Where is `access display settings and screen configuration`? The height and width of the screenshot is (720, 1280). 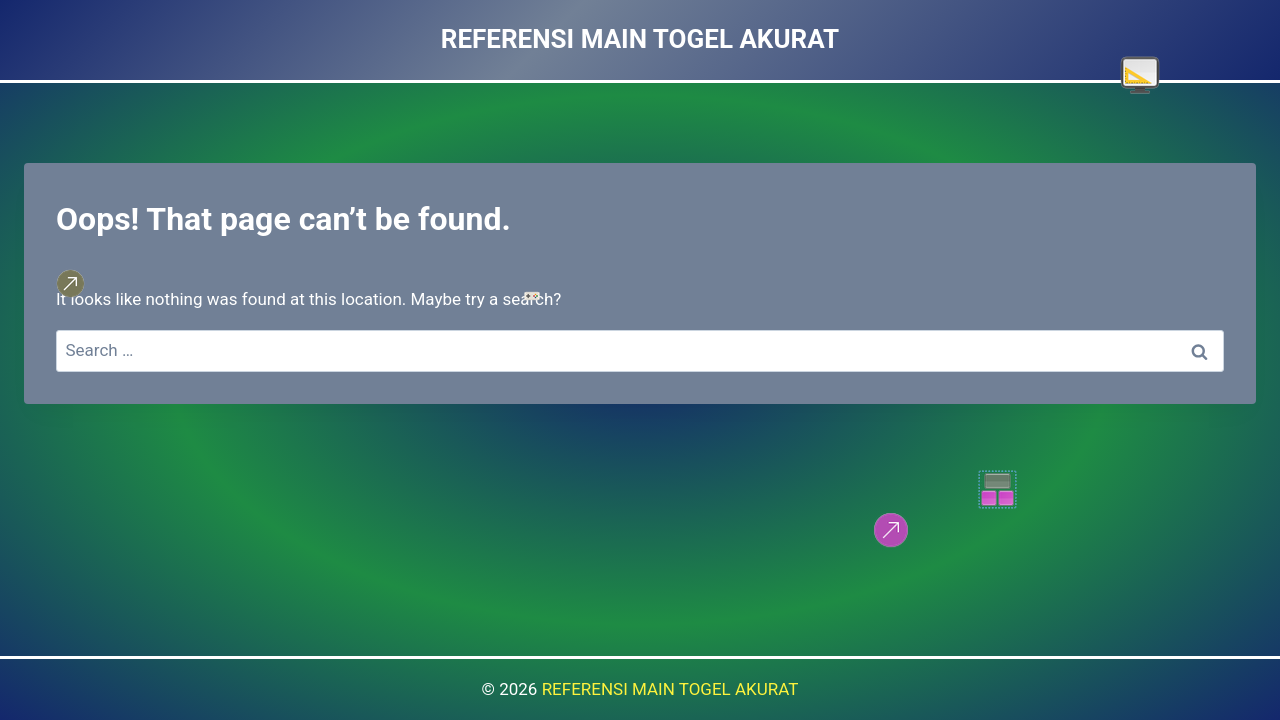
access display settings and screen configuration is located at coordinates (1140, 75).